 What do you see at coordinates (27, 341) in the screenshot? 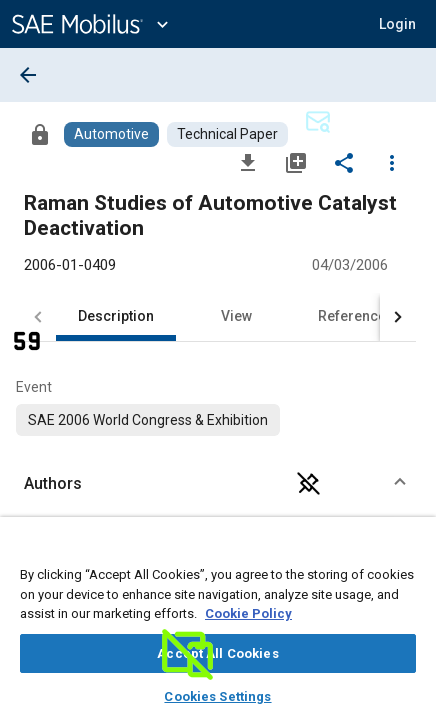
I see `indicates 59 items, notifications, or count` at bounding box center [27, 341].